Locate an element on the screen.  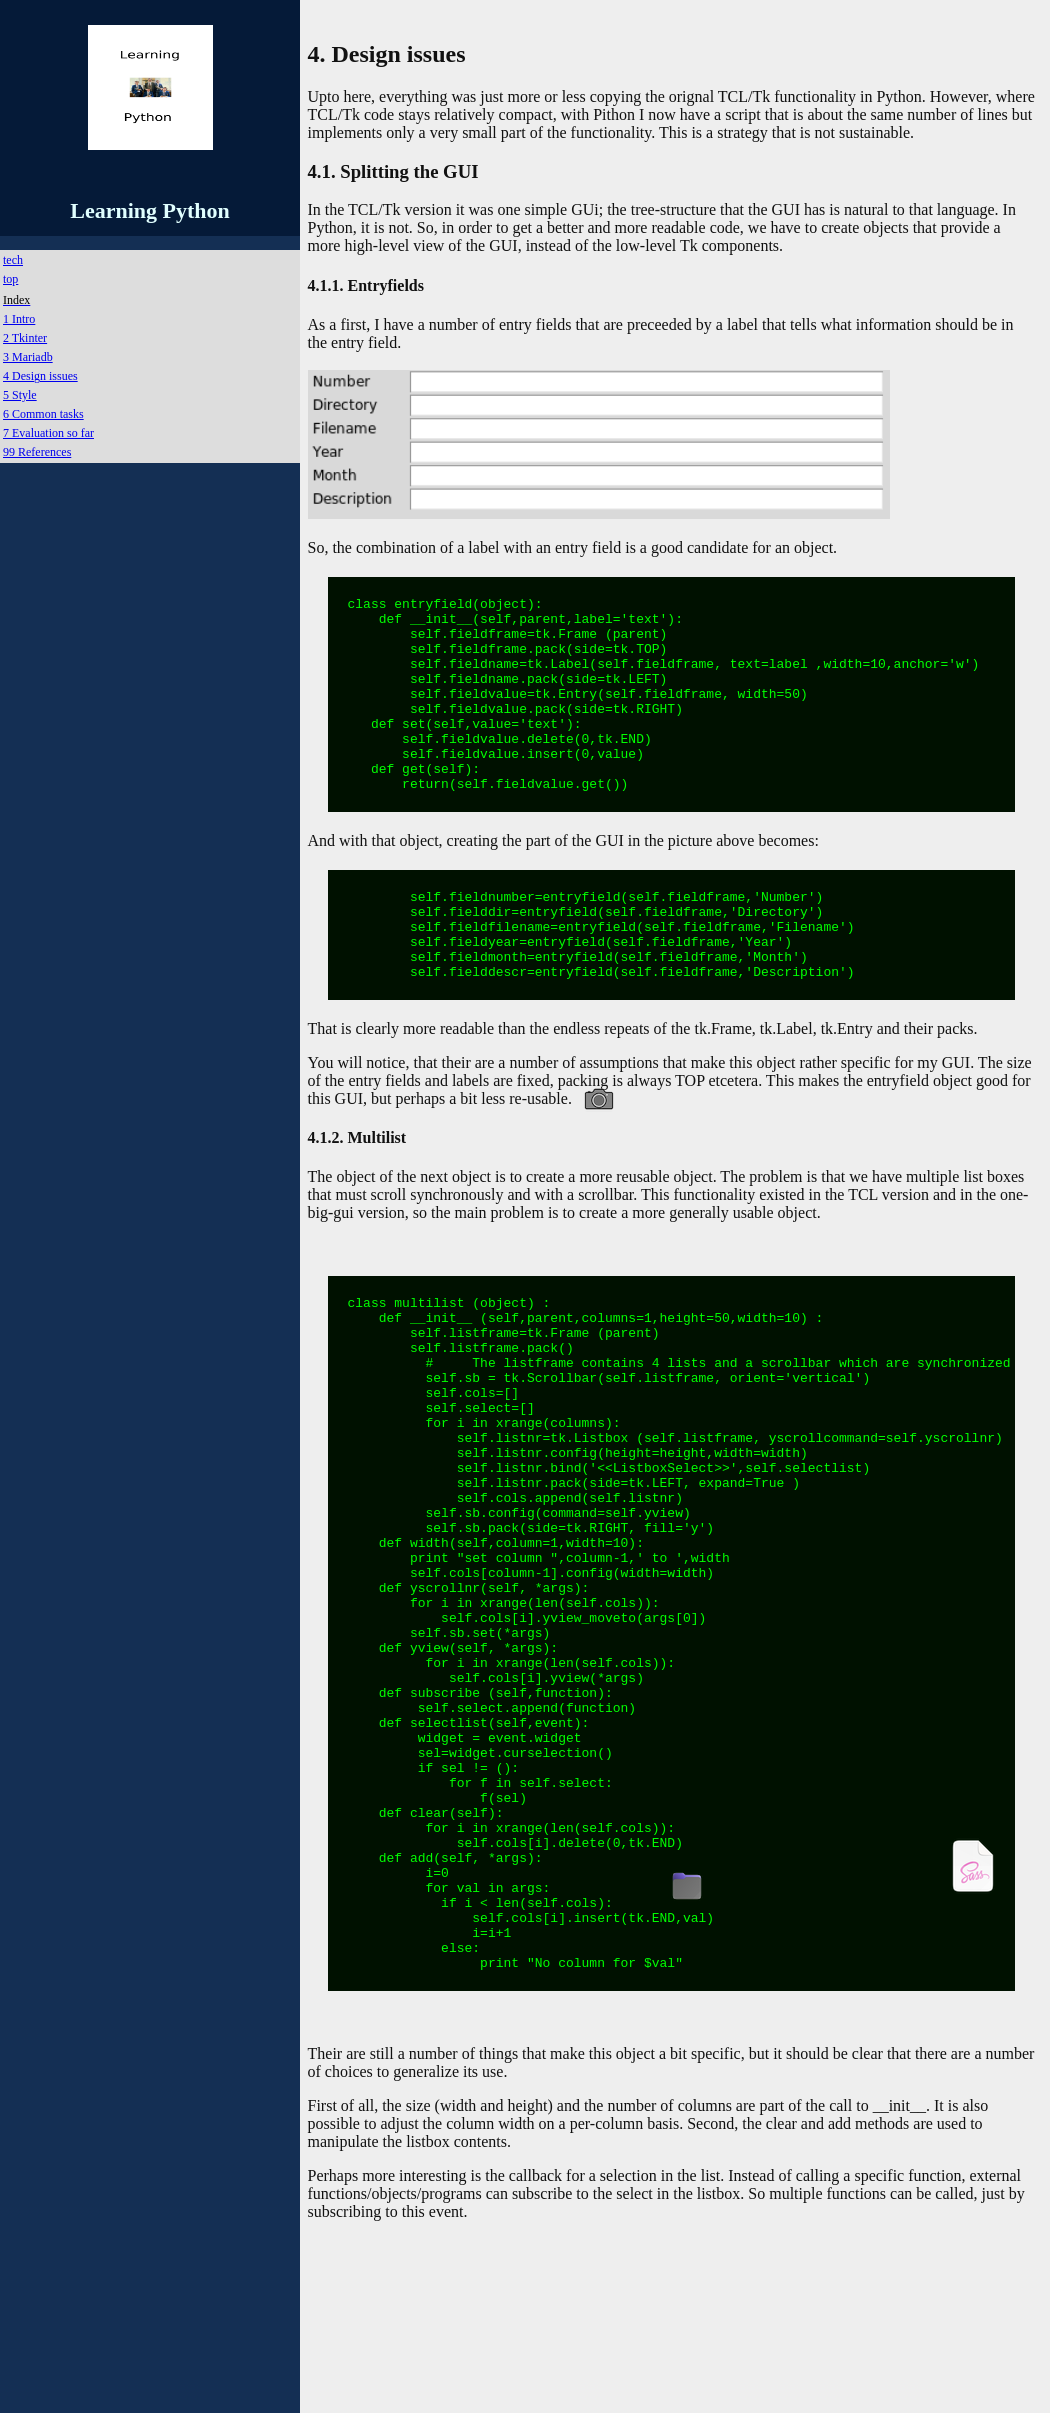
open folder to view contents is located at coordinates (687, 1886).